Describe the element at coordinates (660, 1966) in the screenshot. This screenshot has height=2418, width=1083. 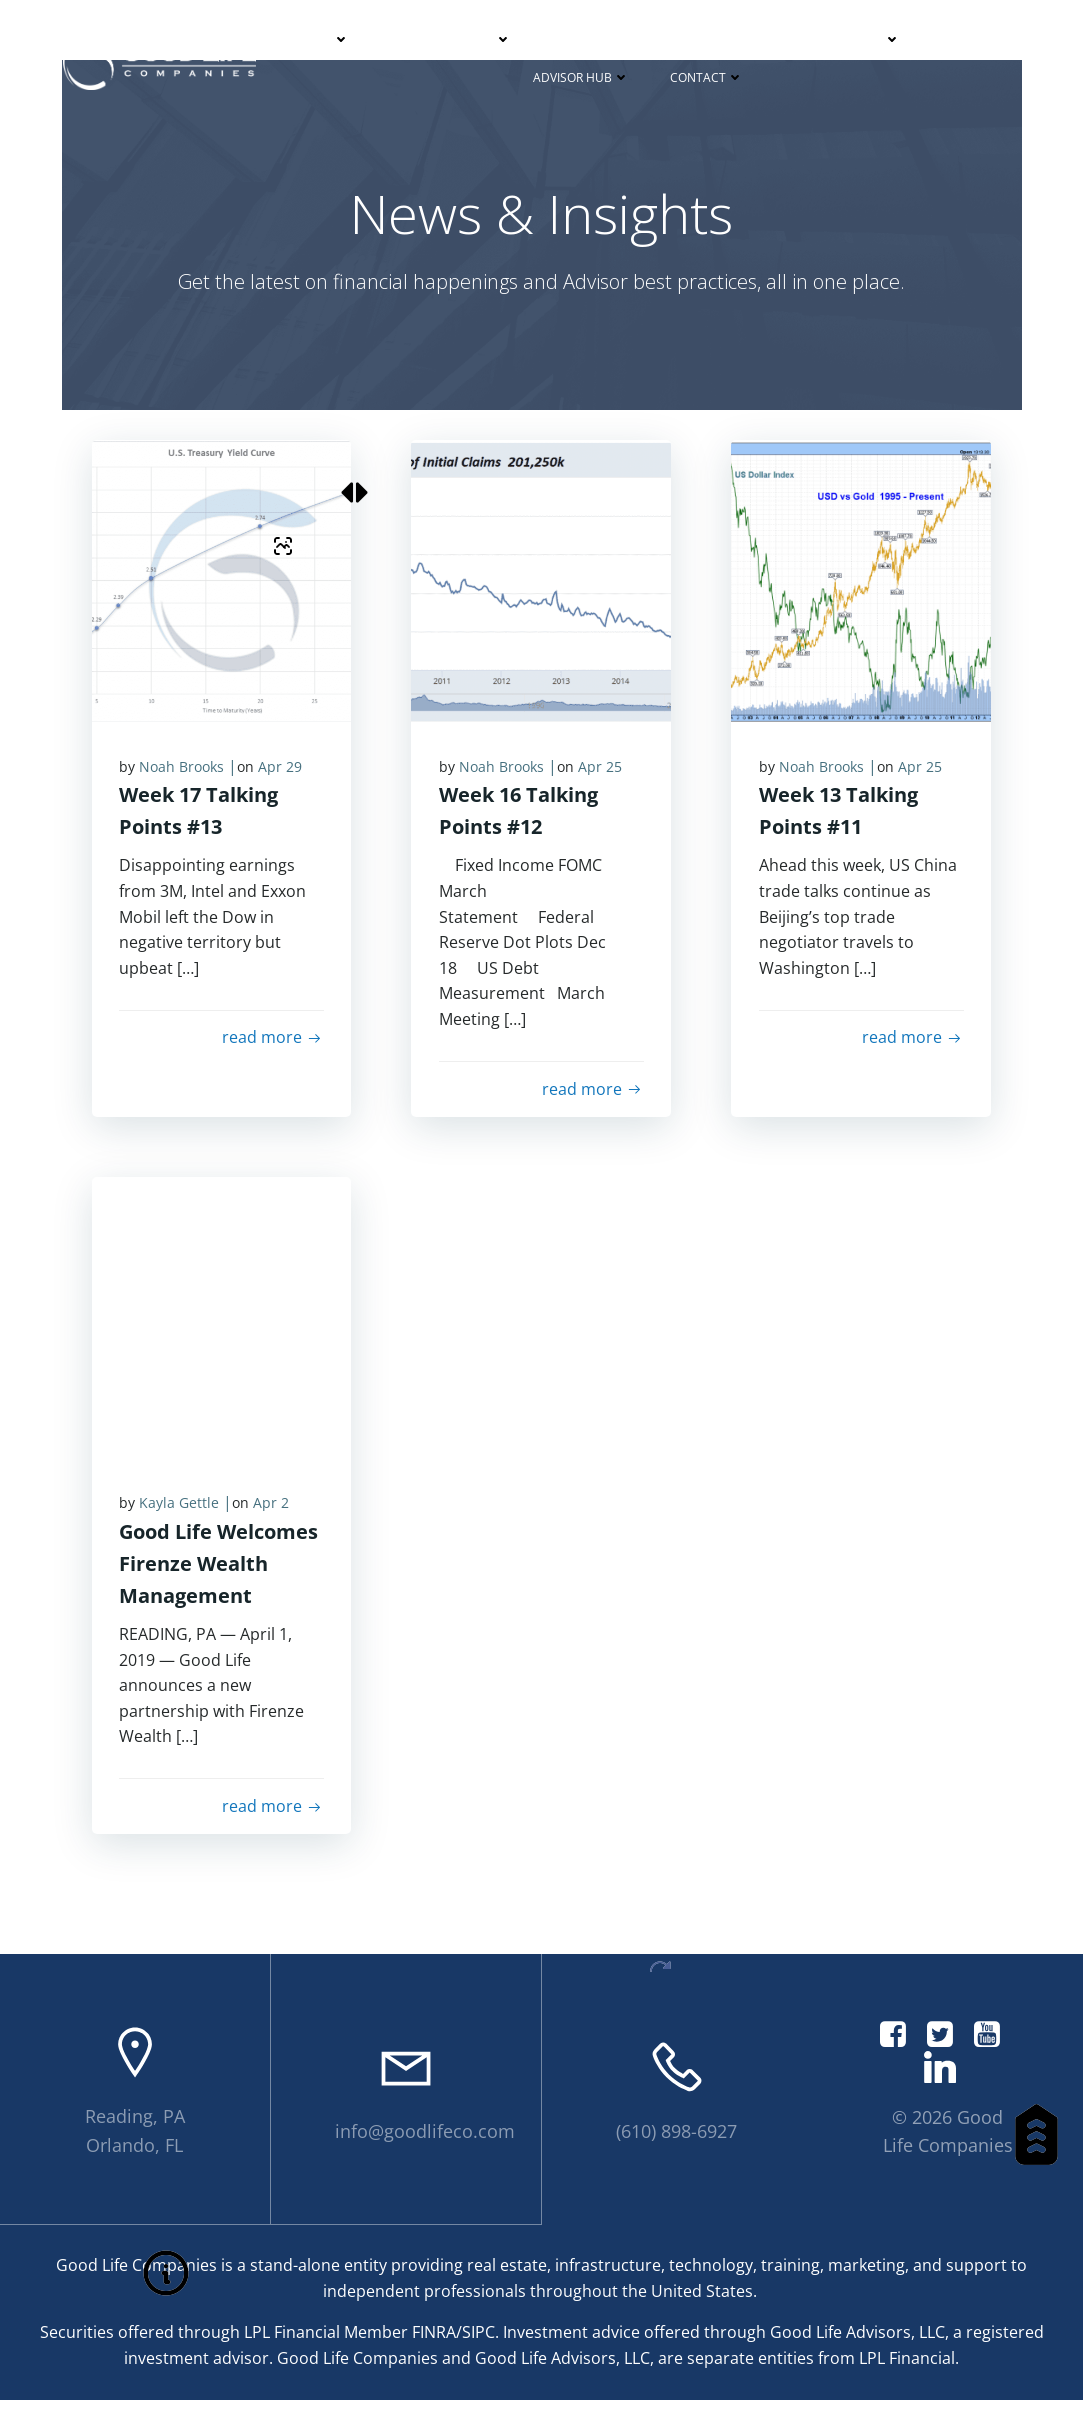
I see `redo last action` at that location.